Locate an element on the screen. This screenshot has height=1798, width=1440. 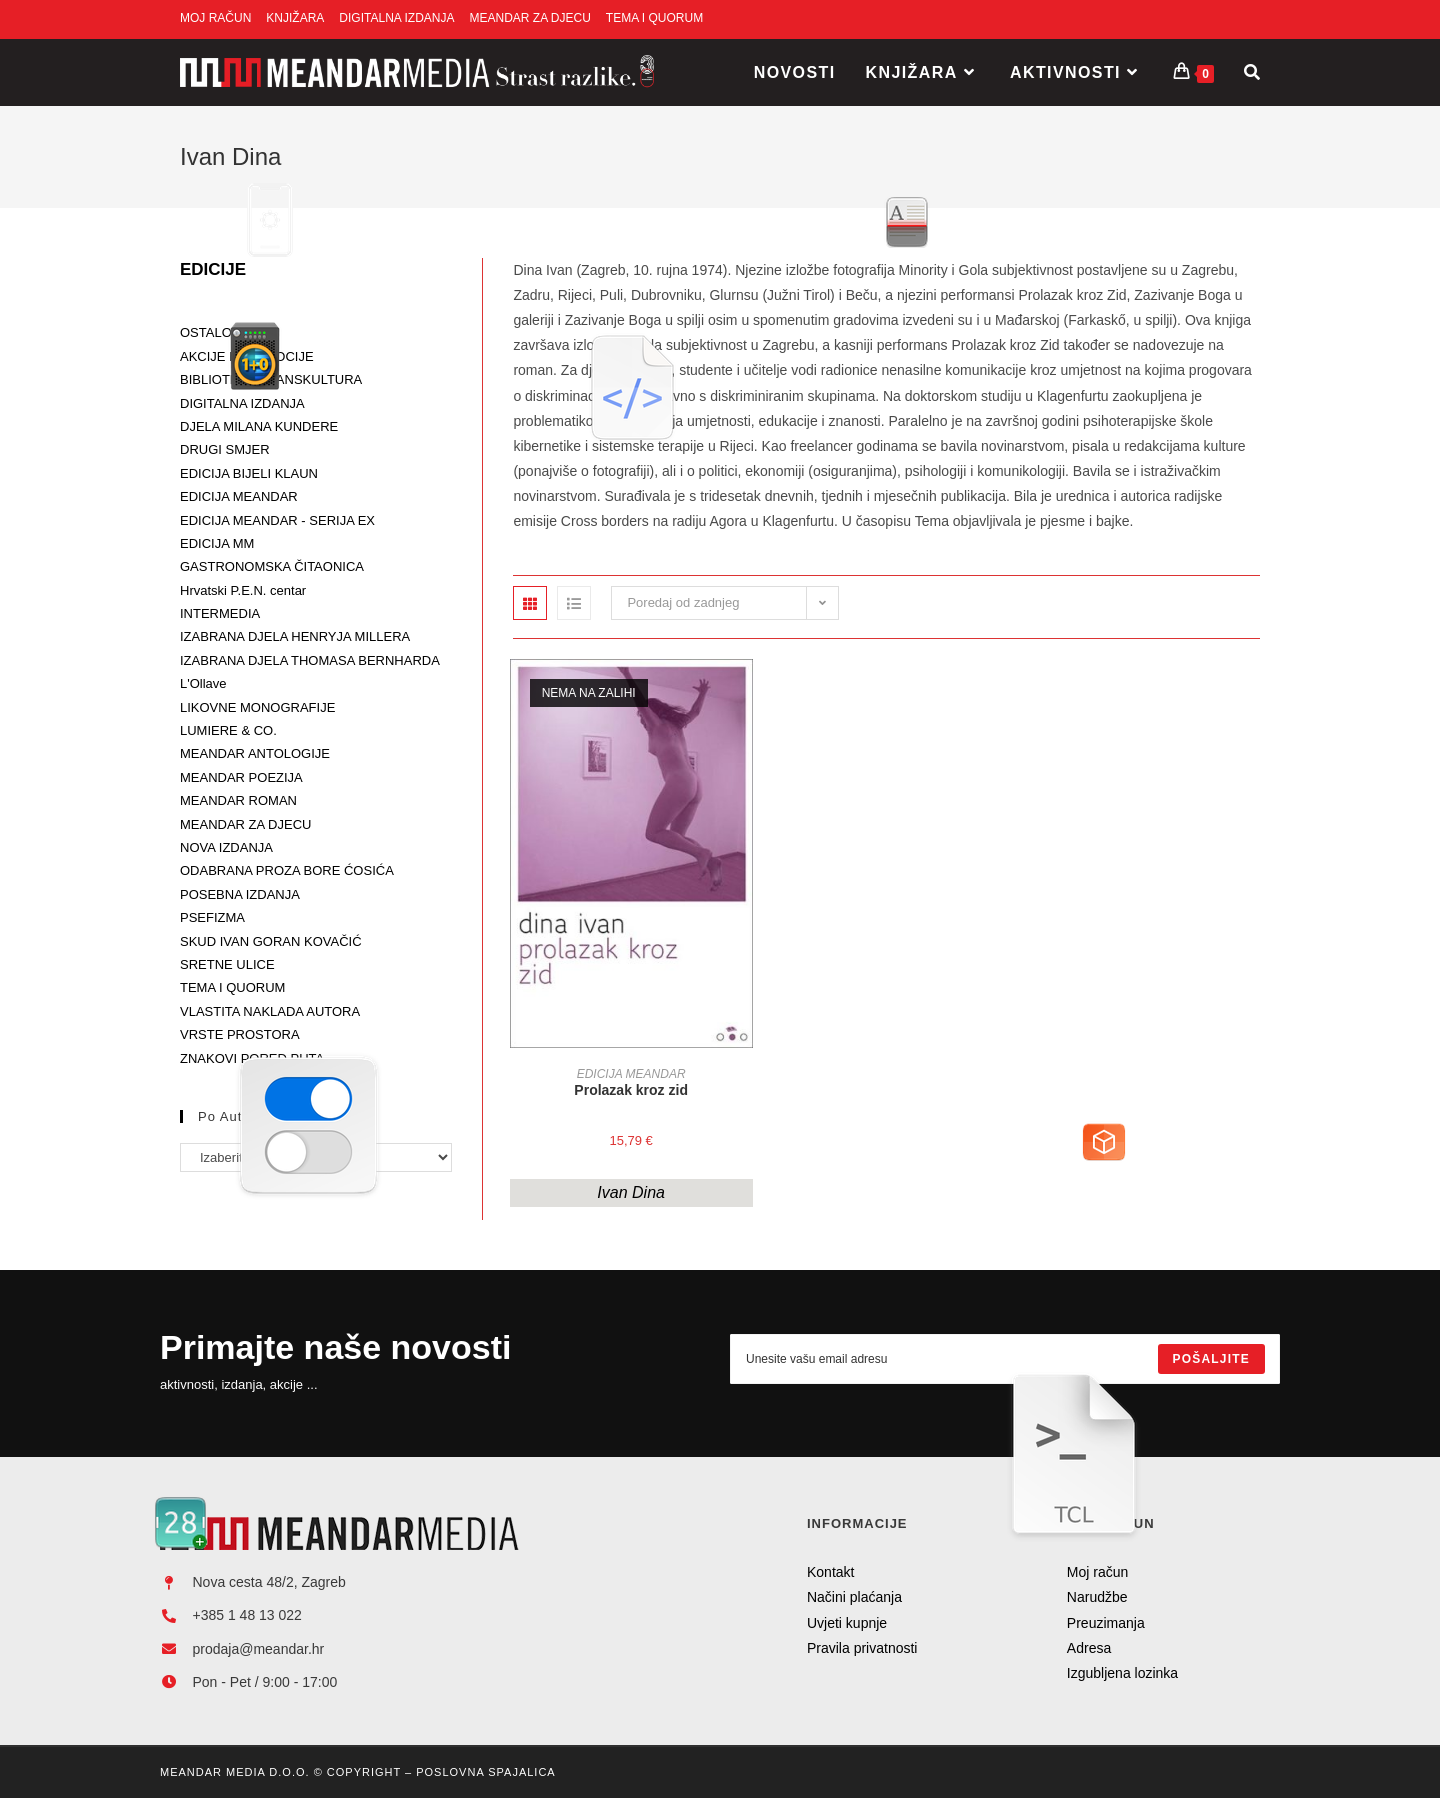
open unity tweak tool settings is located at coordinates (308, 1125).